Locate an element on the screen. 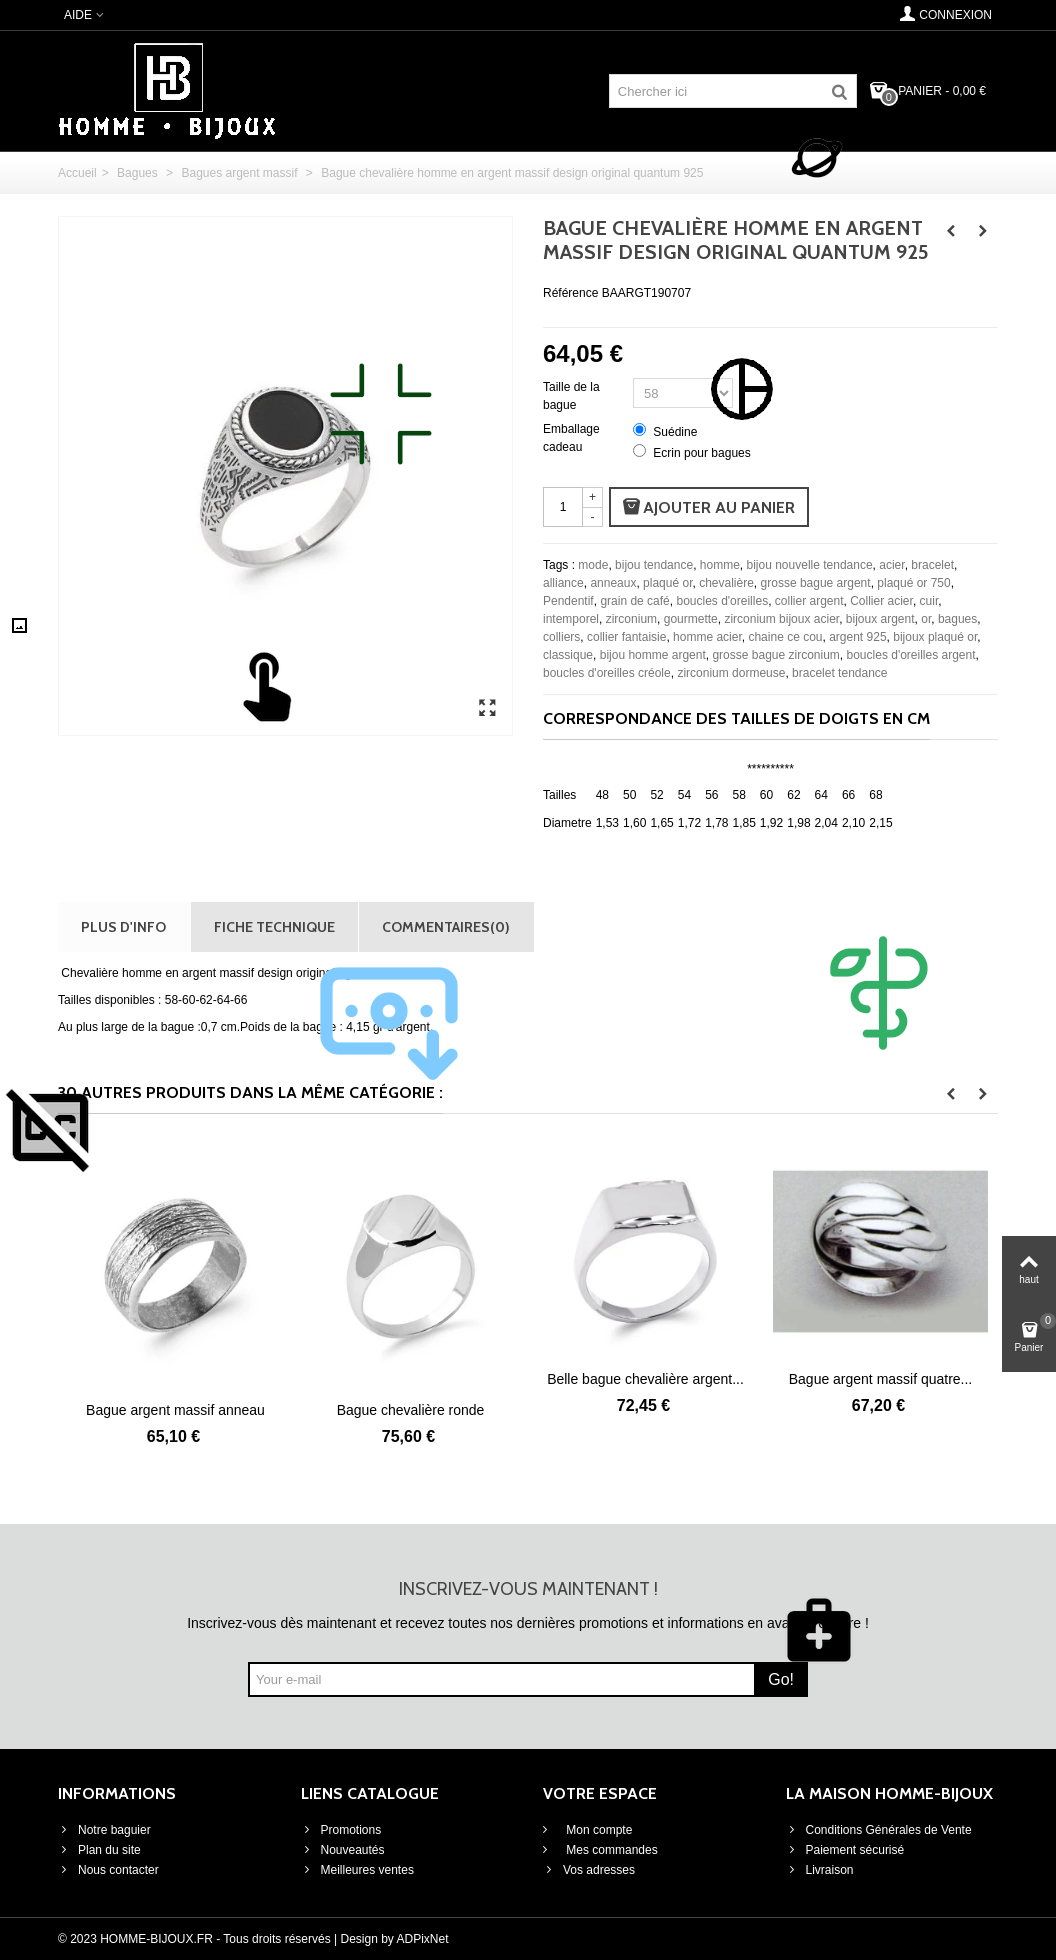 This screenshot has width=1056, height=1960. exit fullscreen mode is located at coordinates (381, 414).